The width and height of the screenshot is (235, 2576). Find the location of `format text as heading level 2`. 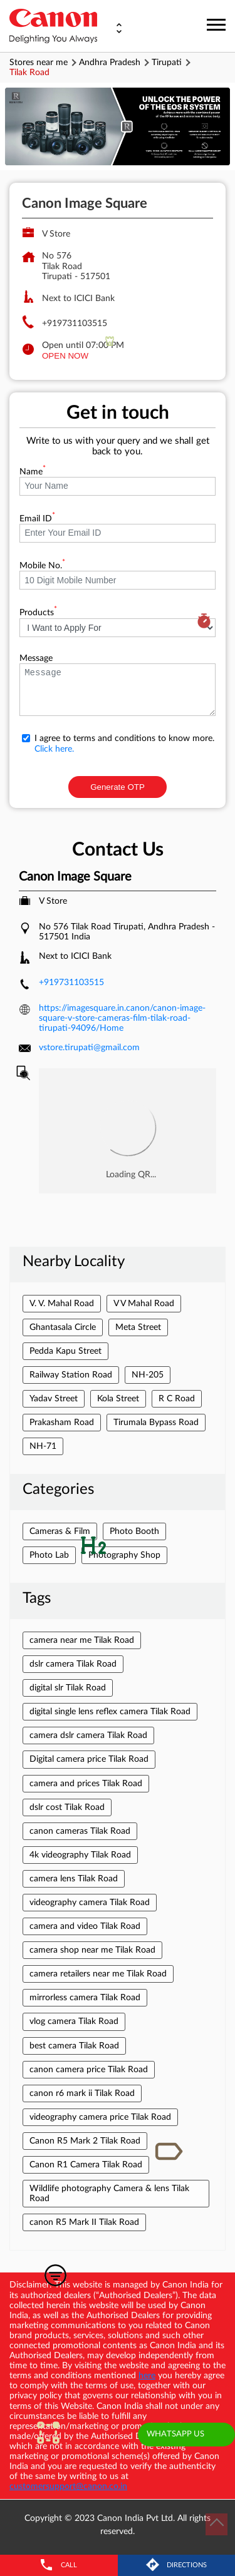

format text as heading level 2 is located at coordinates (93, 1545).